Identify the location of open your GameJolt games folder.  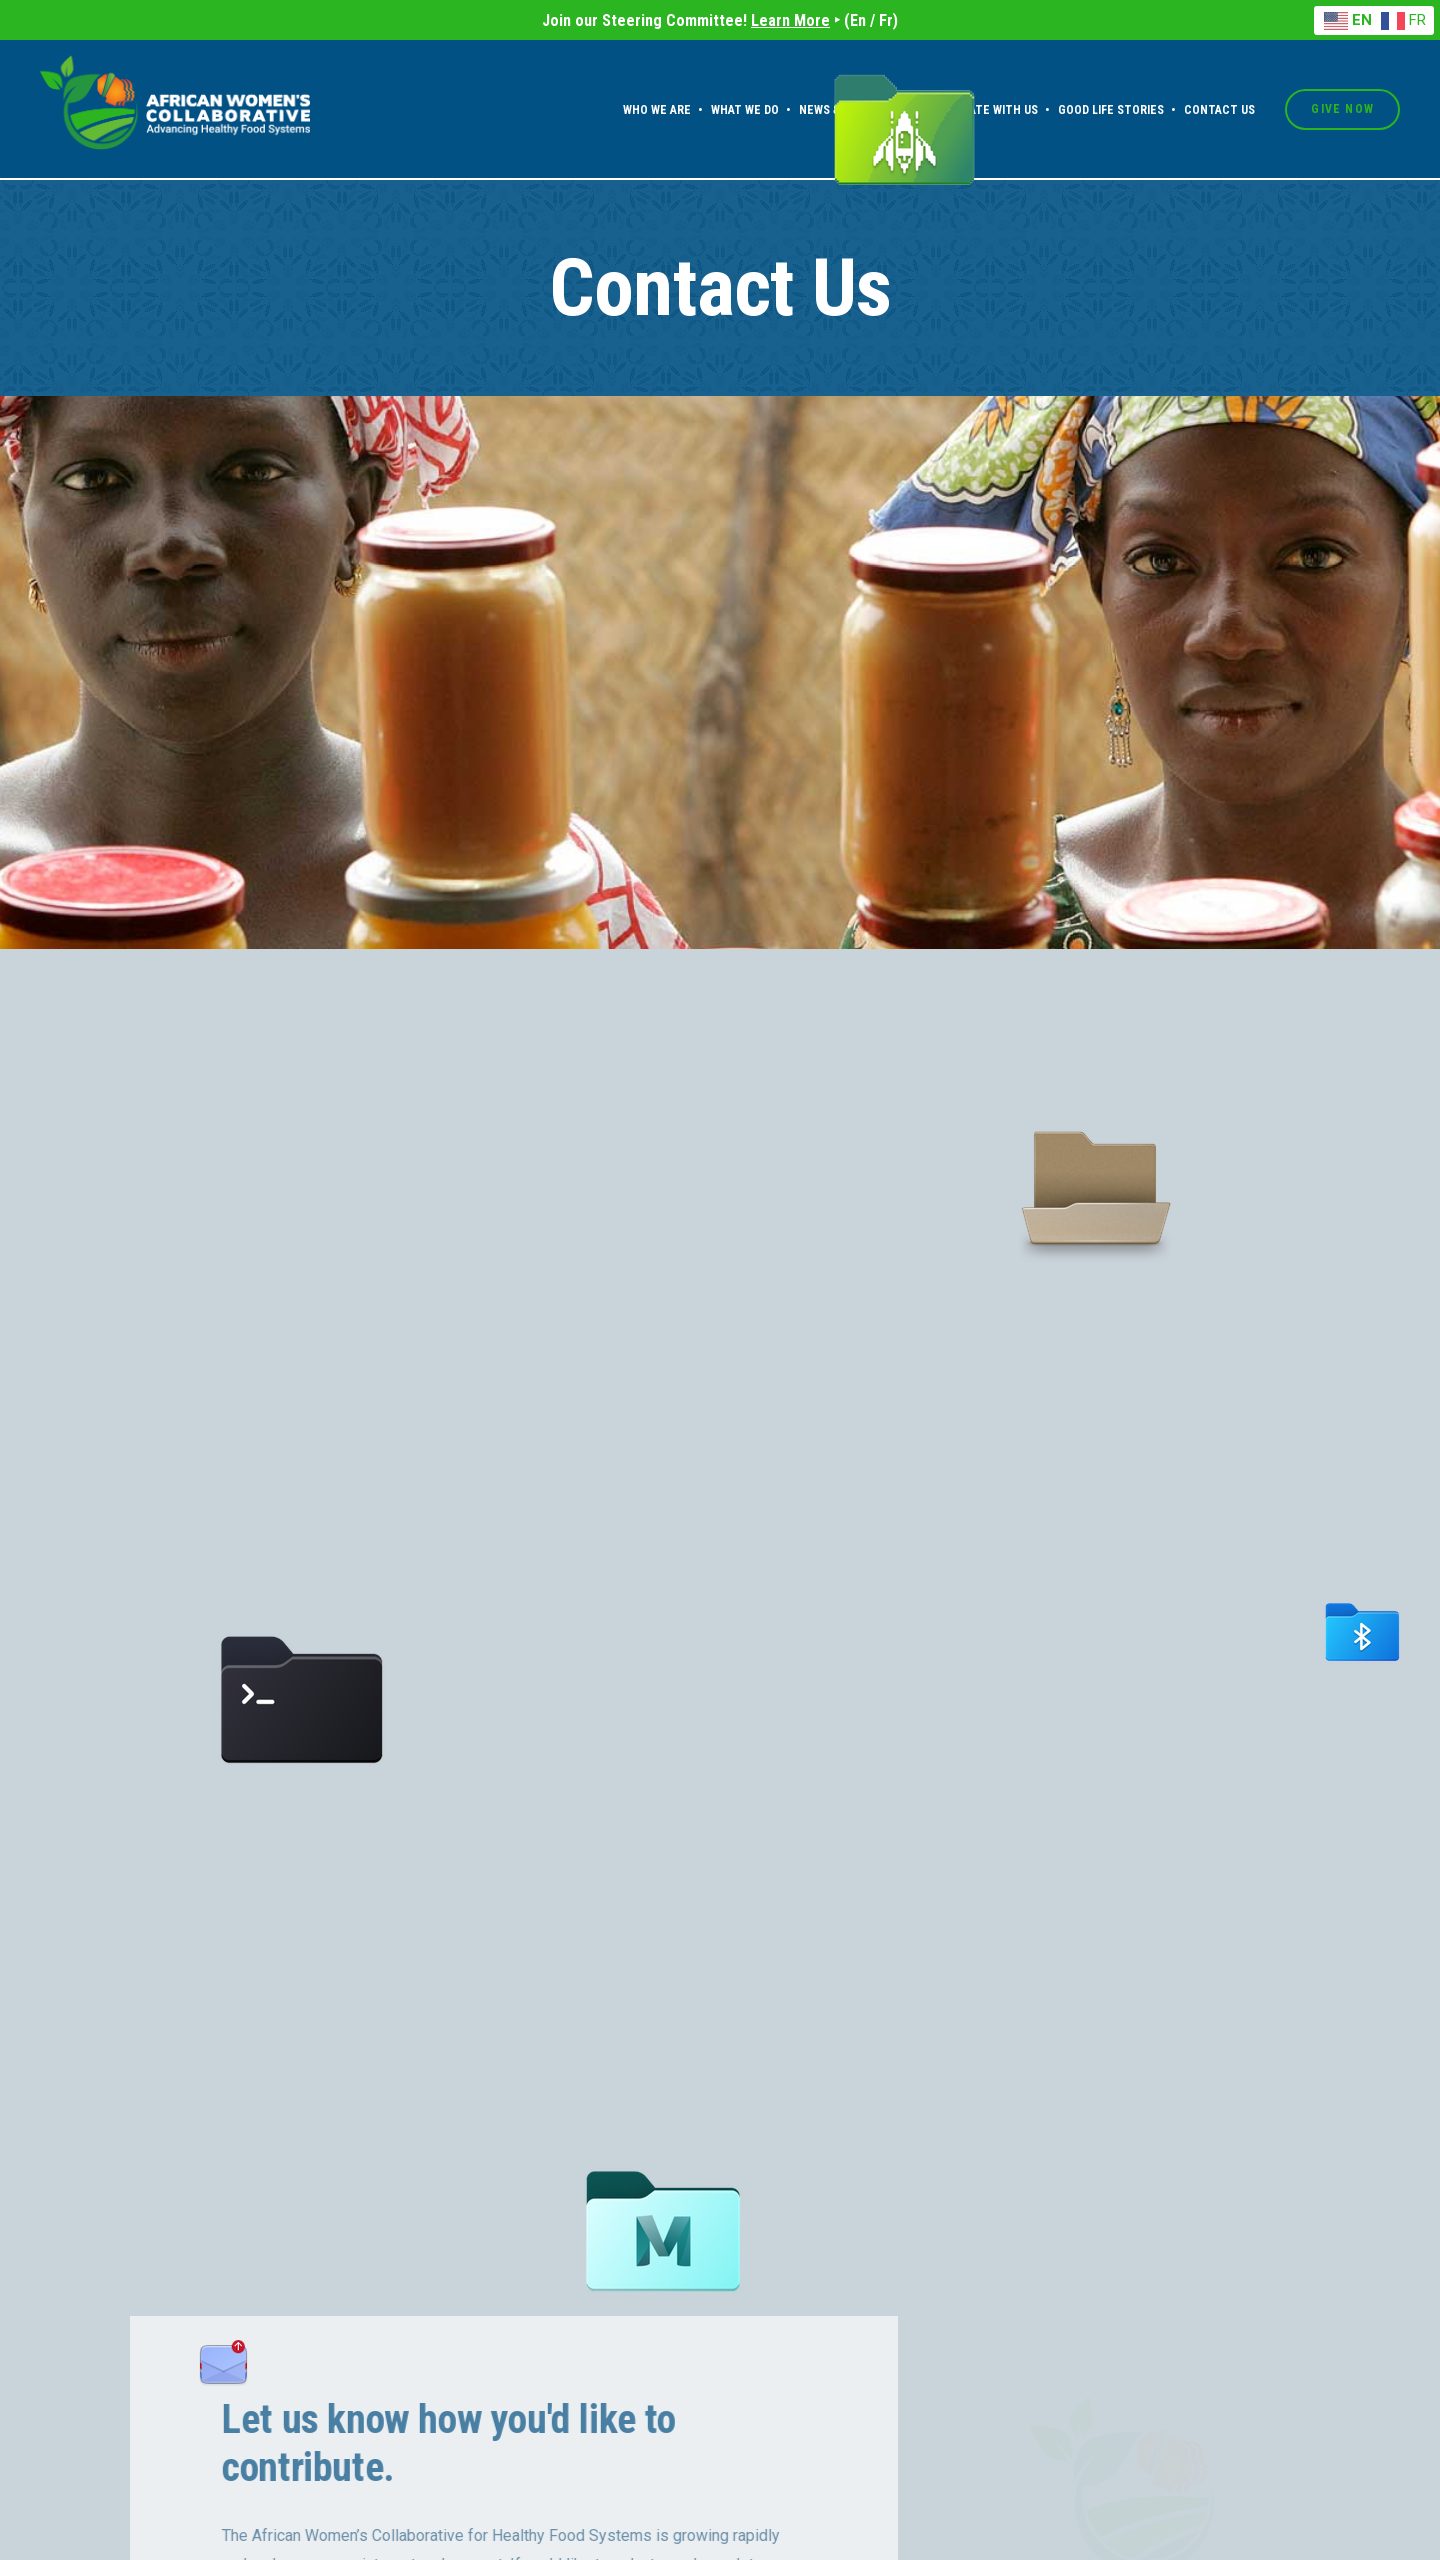
(904, 133).